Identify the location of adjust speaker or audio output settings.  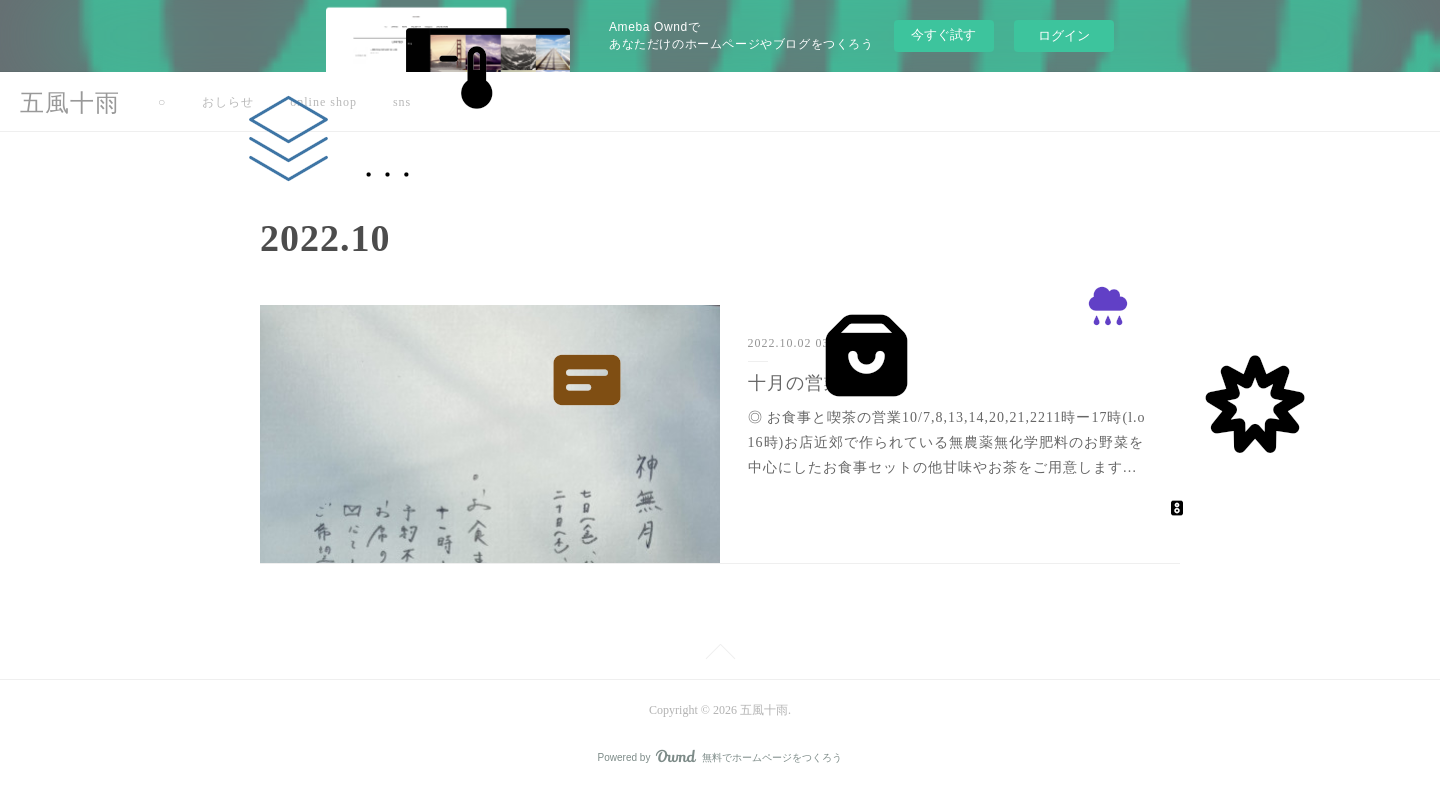
(1177, 508).